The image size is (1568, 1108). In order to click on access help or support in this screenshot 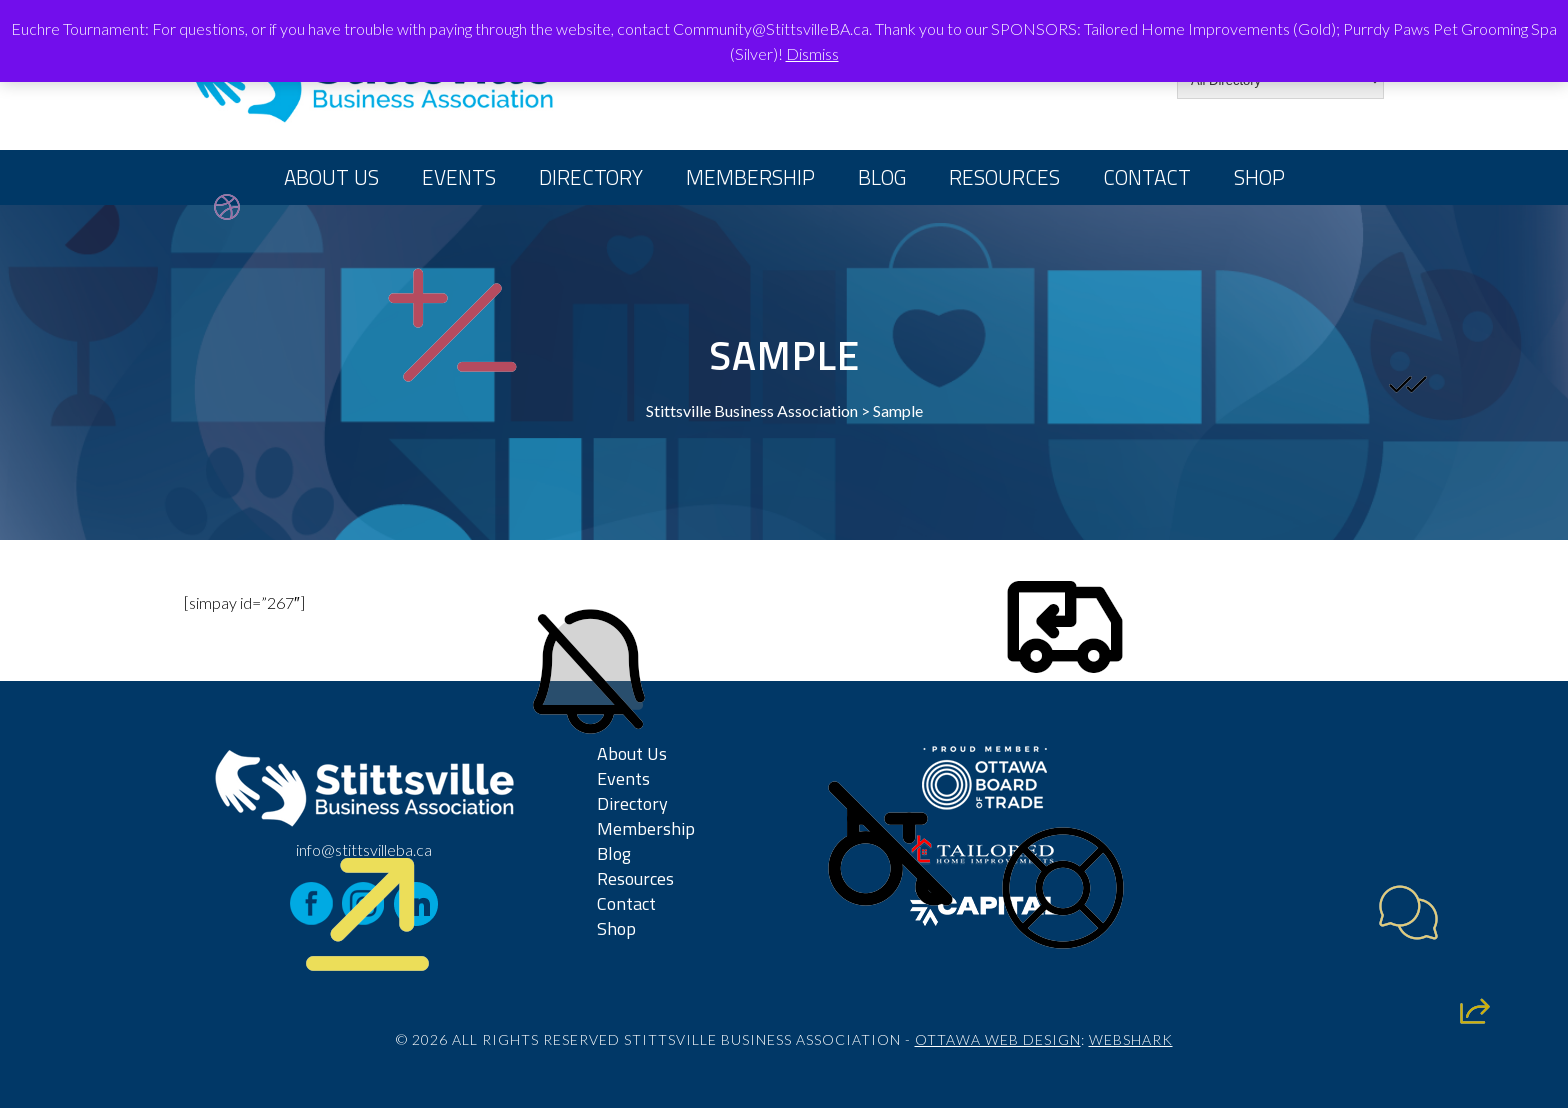, I will do `click(1063, 888)`.